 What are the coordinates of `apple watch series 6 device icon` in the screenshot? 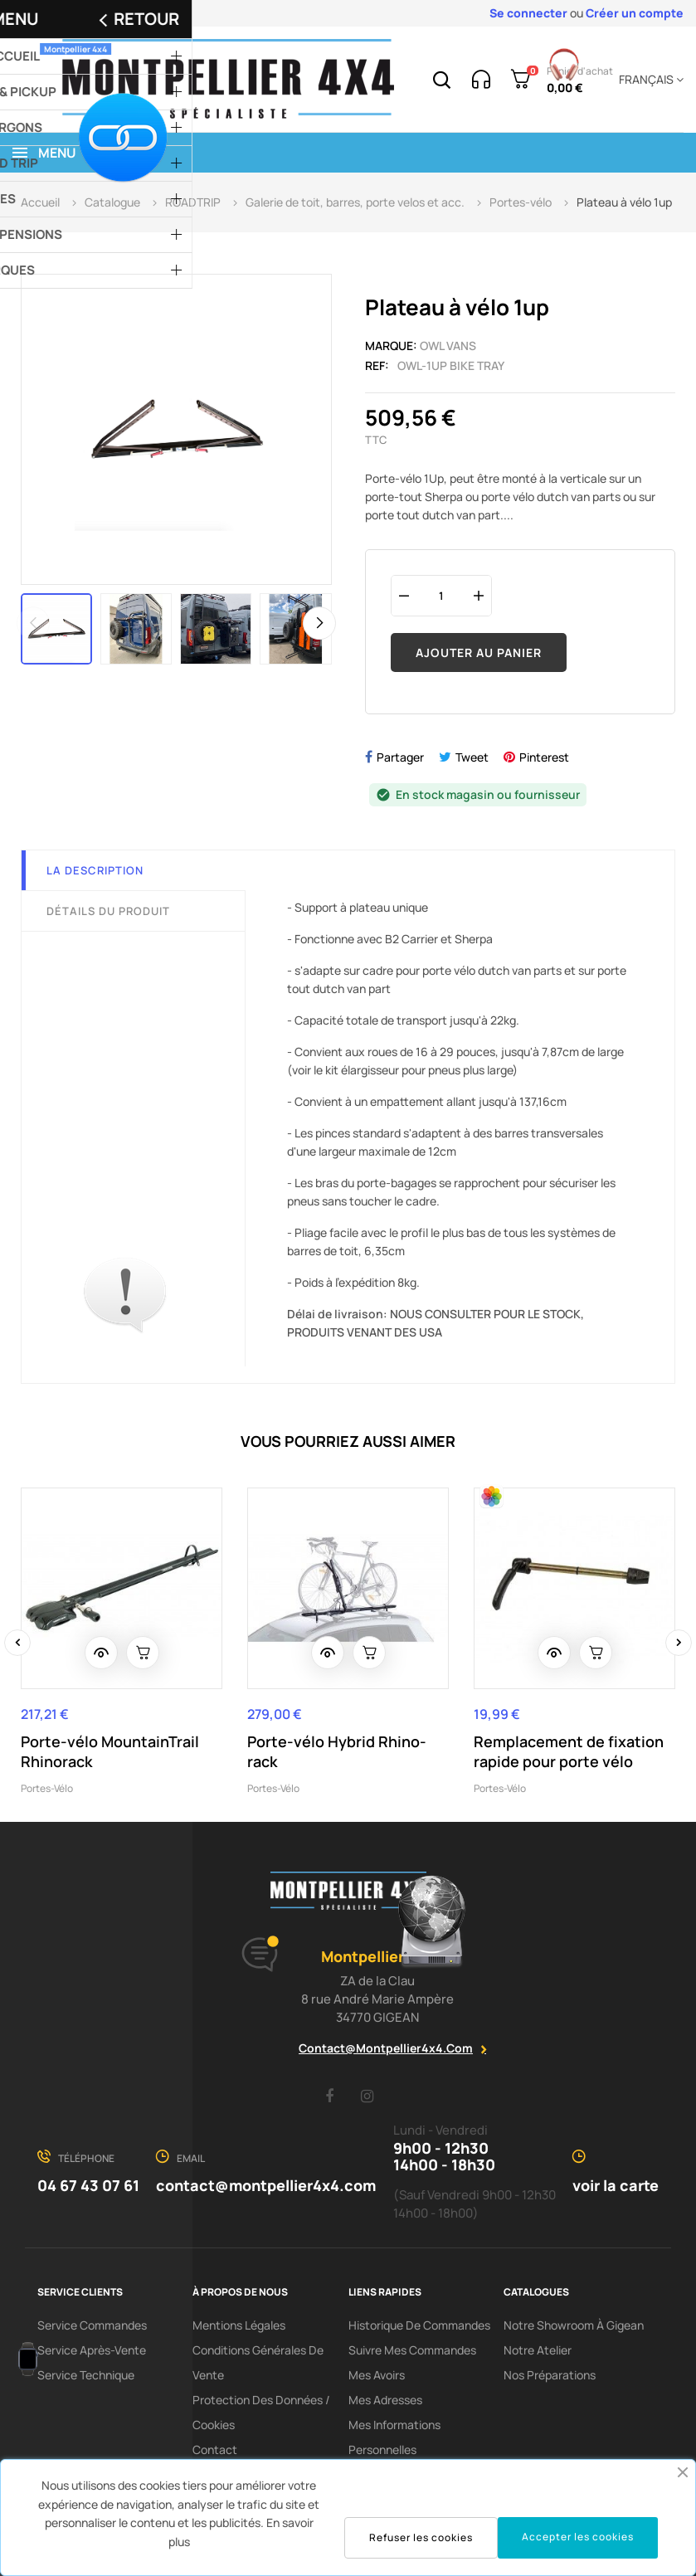 It's located at (27, 2359).